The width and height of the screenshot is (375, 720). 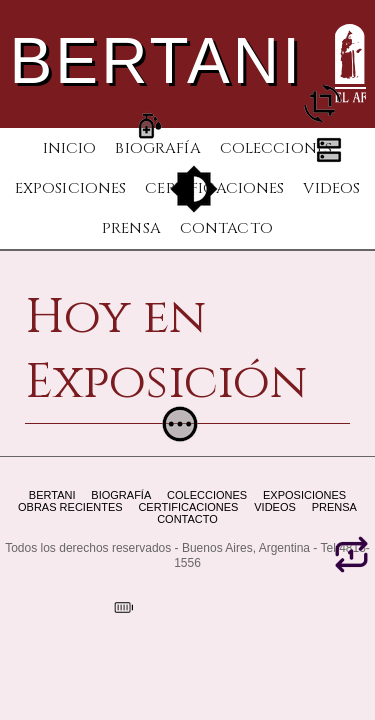 What do you see at coordinates (149, 126) in the screenshot?
I see `access hand sanitizer station information` at bounding box center [149, 126].